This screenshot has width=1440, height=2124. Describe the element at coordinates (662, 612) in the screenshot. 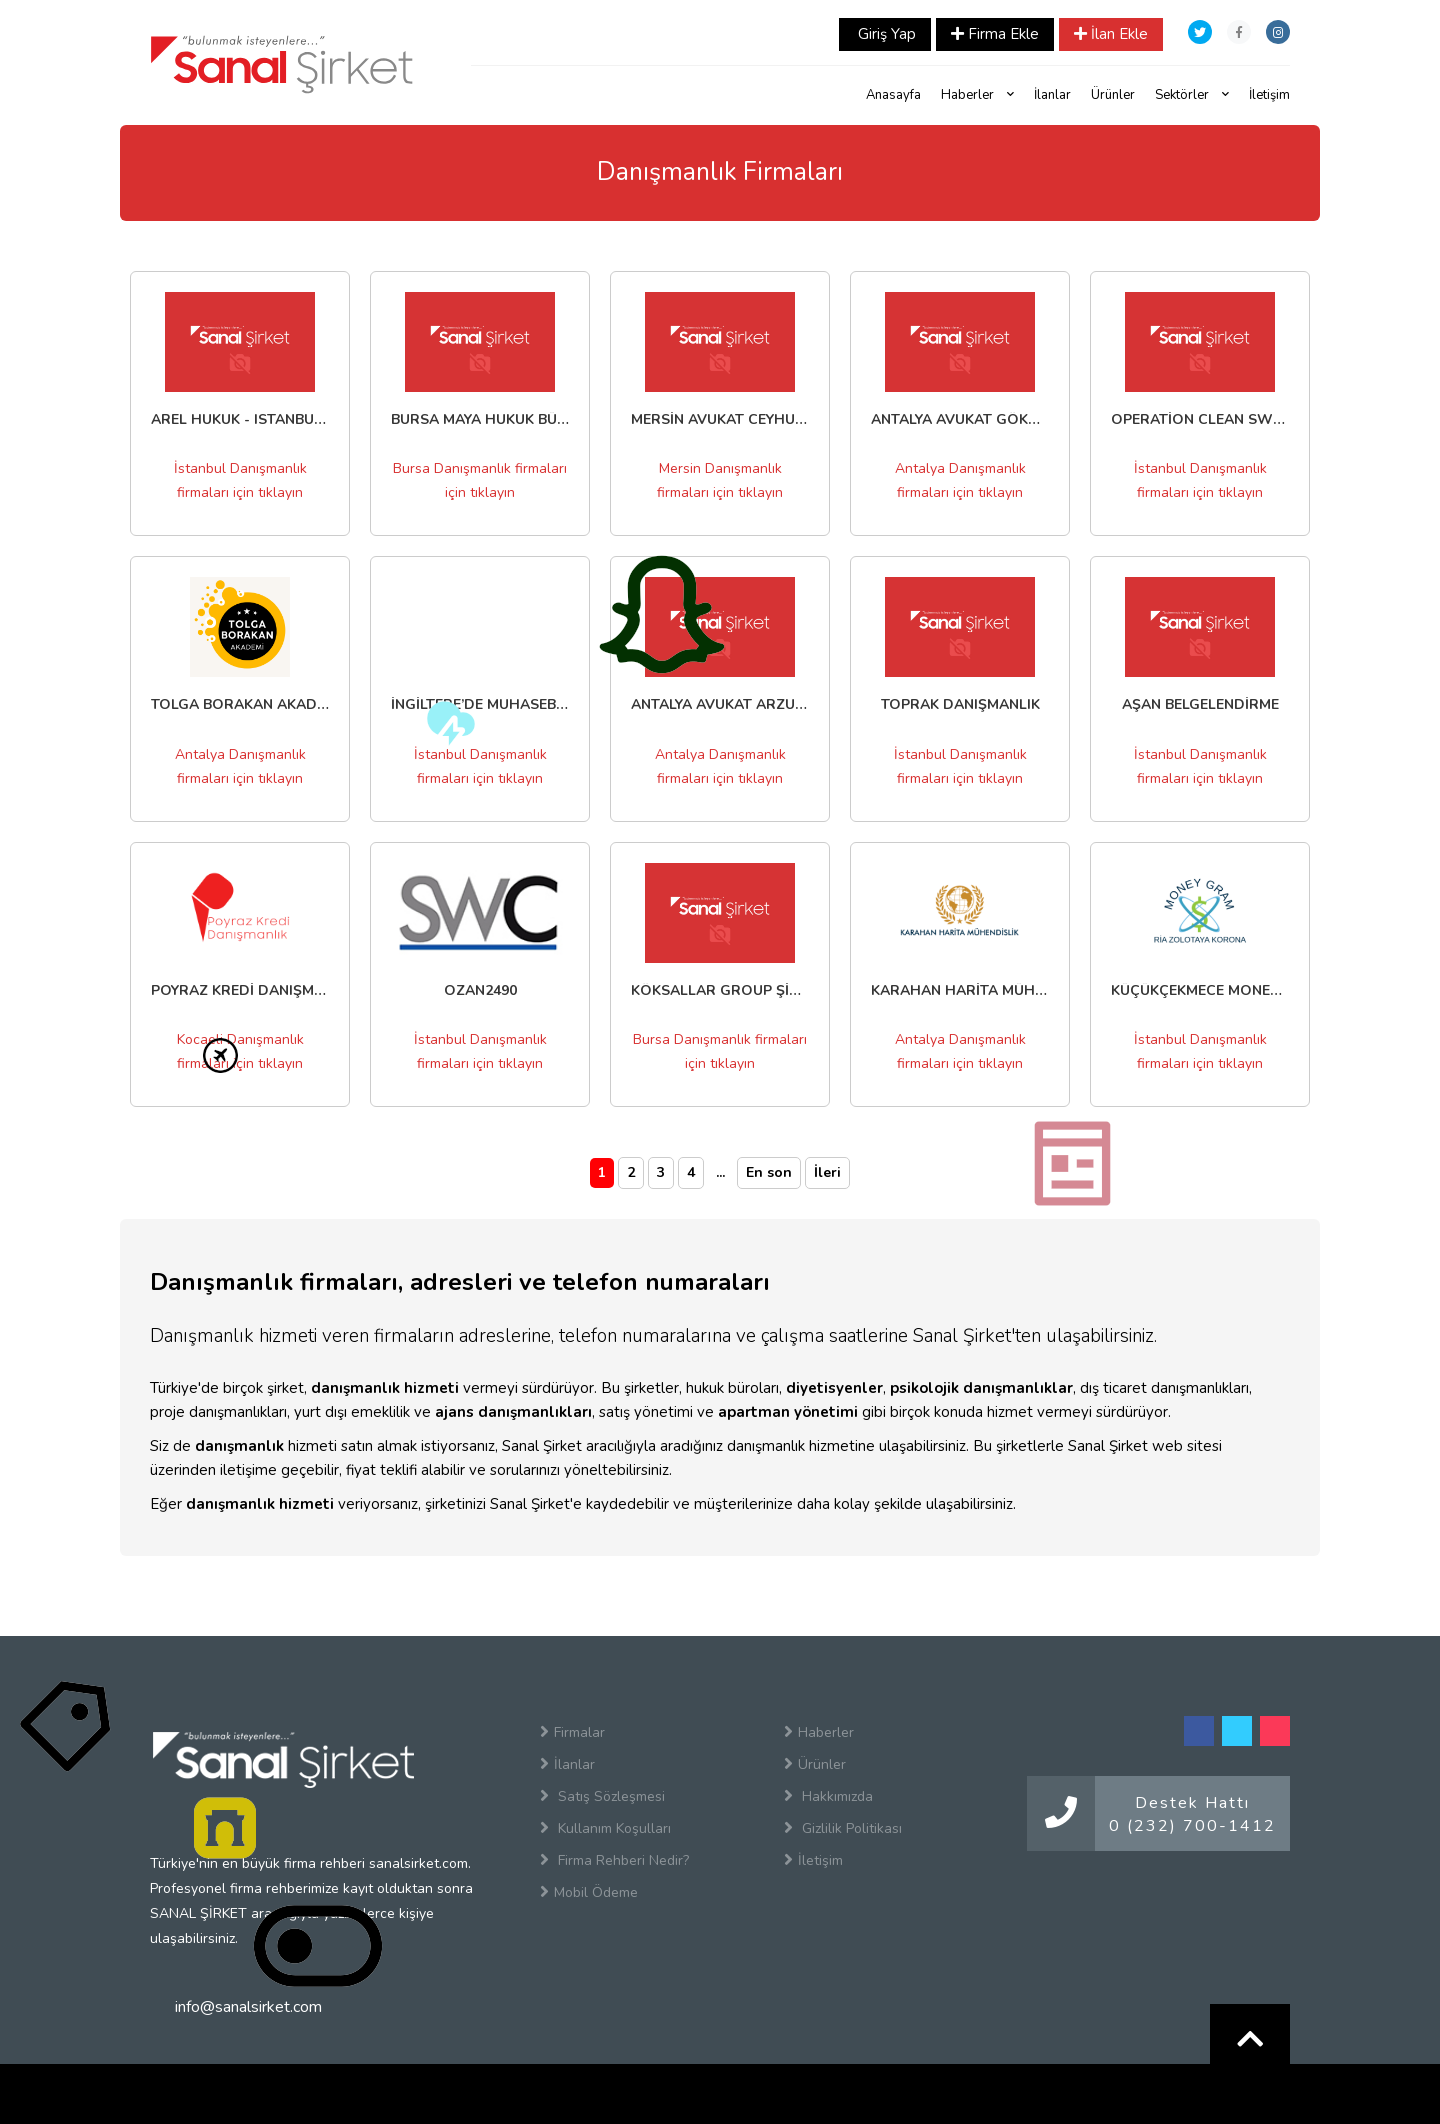

I see `open snapchat` at that location.